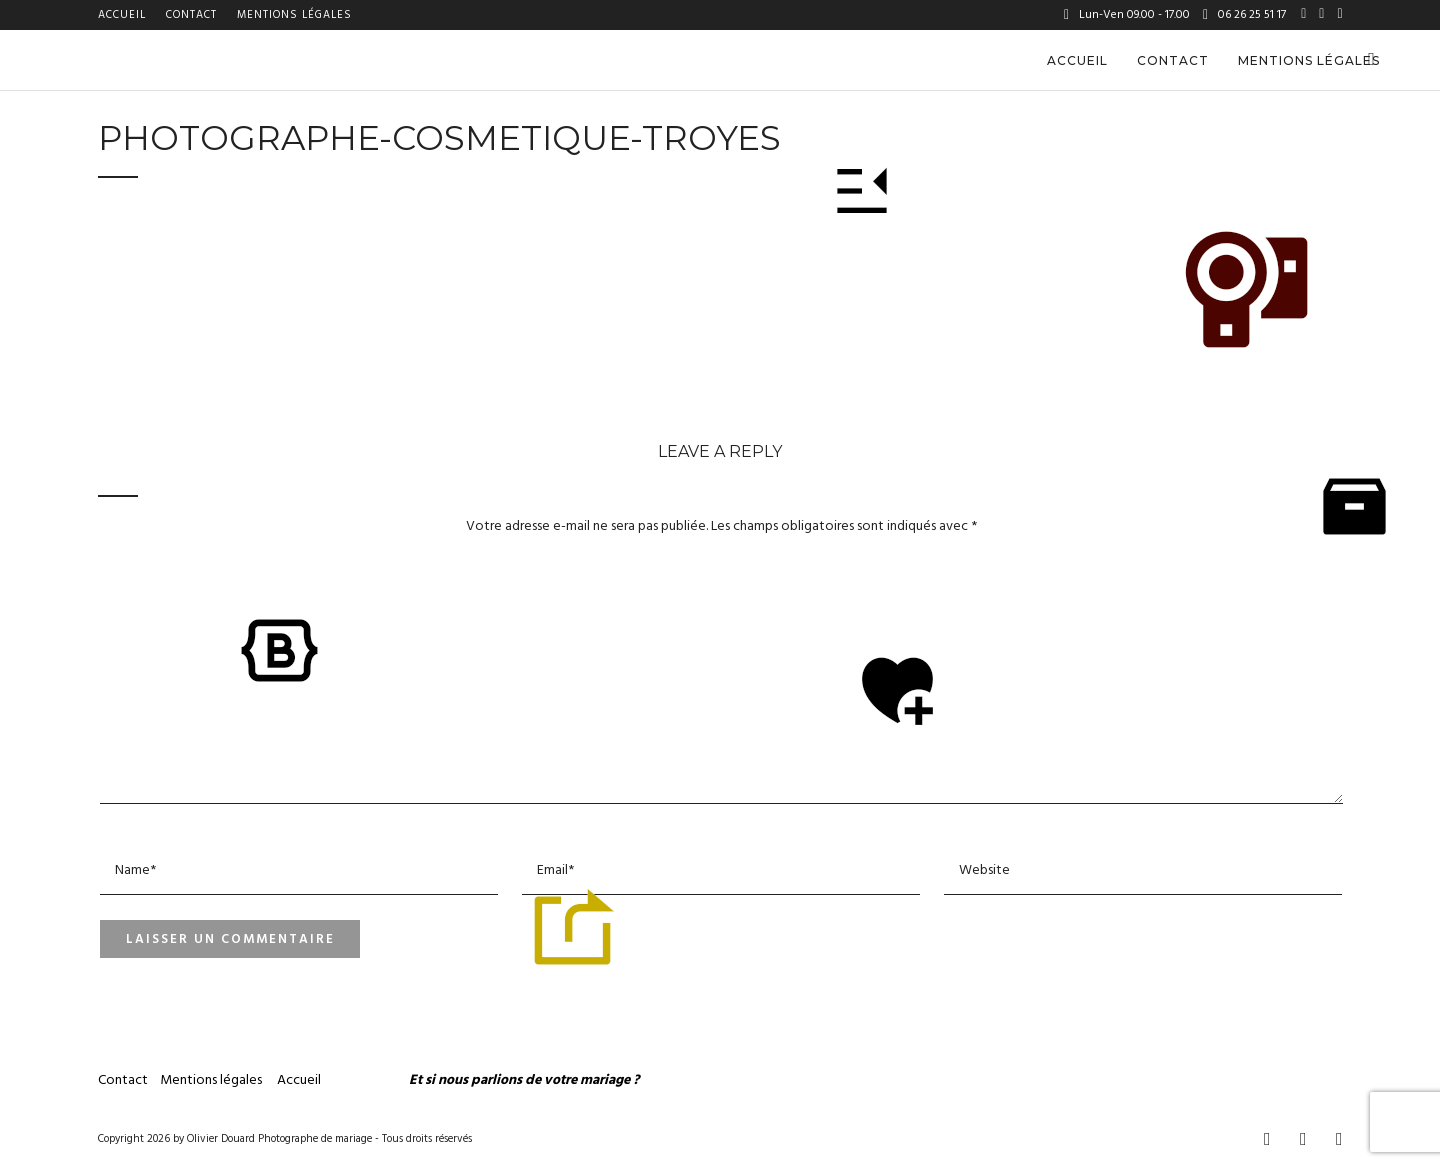  I want to click on share content to another app or platform, so click(572, 930).